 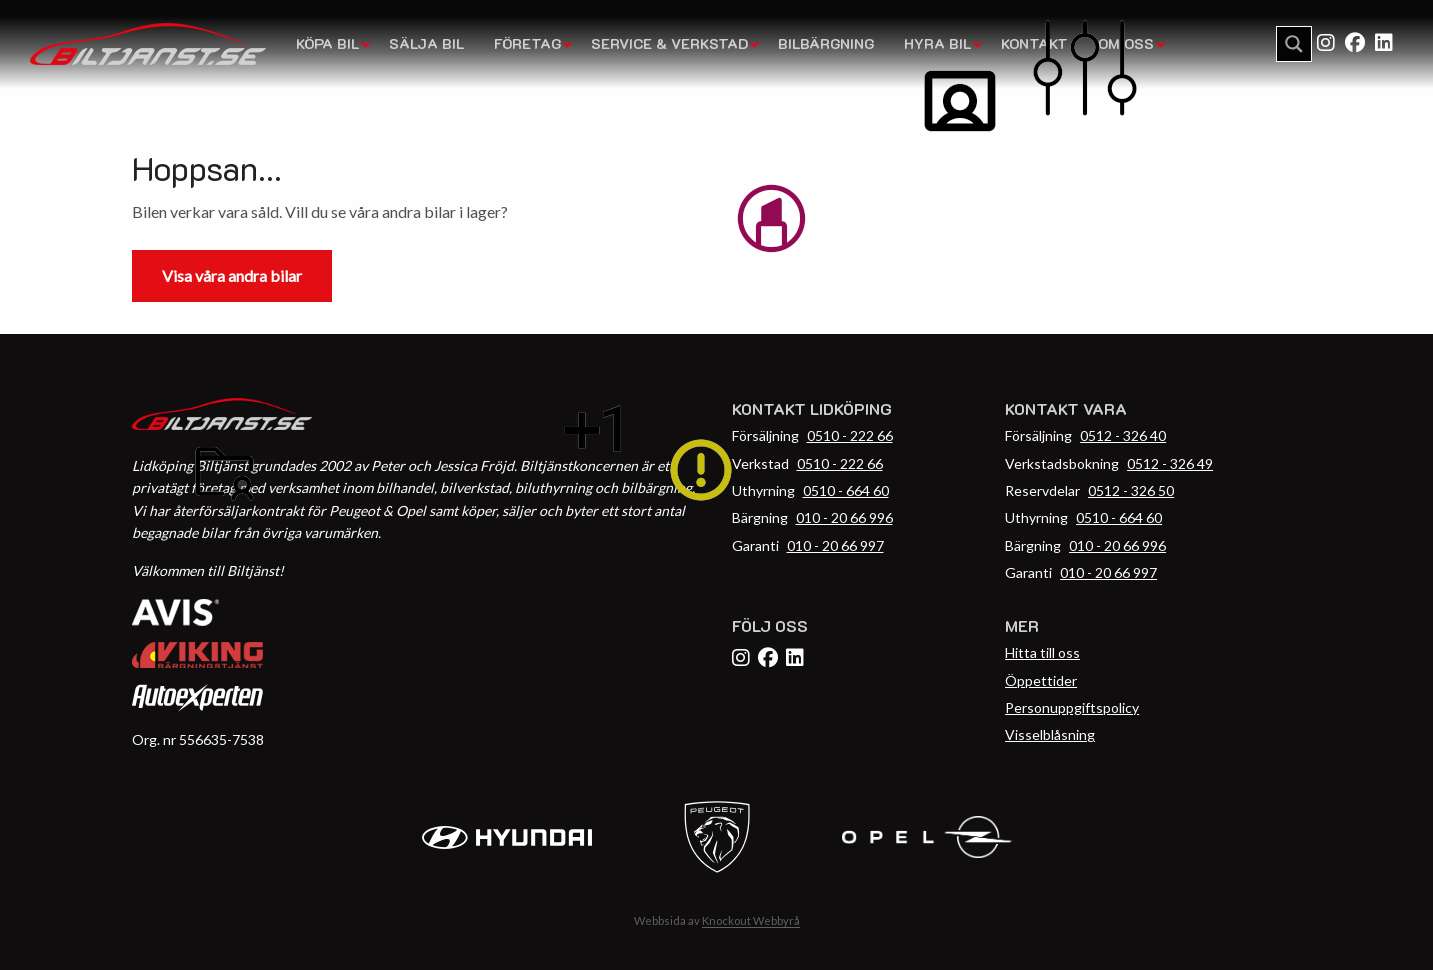 What do you see at coordinates (1085, 68) in the screenshot?
I see `adjust settings or preferences` at bounding box center [1085, 68].